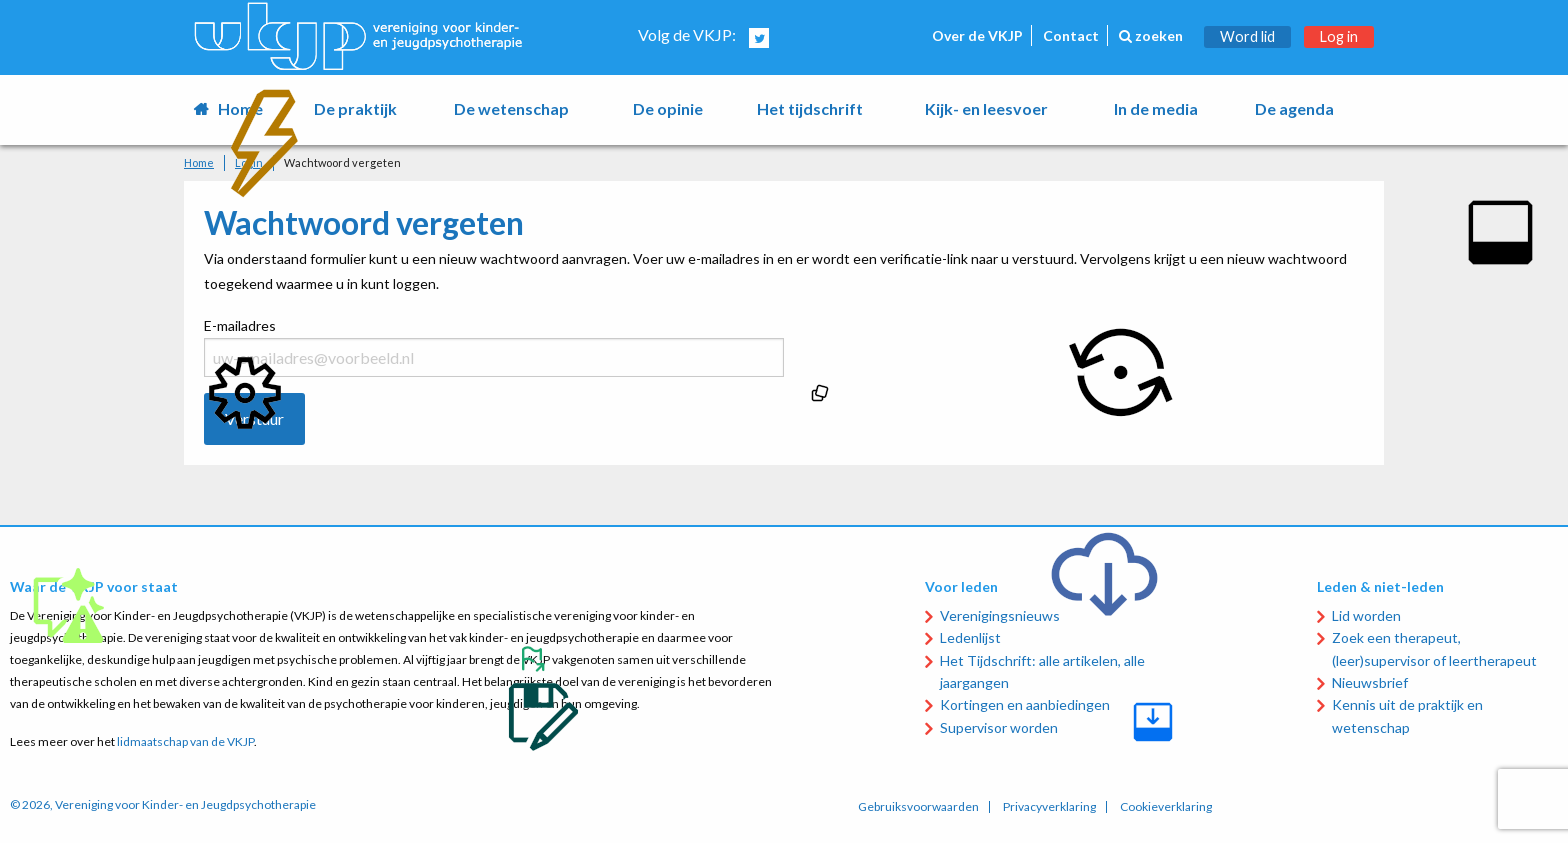  I want to click on dock panel to bottom of editor, so click(1153, 722).